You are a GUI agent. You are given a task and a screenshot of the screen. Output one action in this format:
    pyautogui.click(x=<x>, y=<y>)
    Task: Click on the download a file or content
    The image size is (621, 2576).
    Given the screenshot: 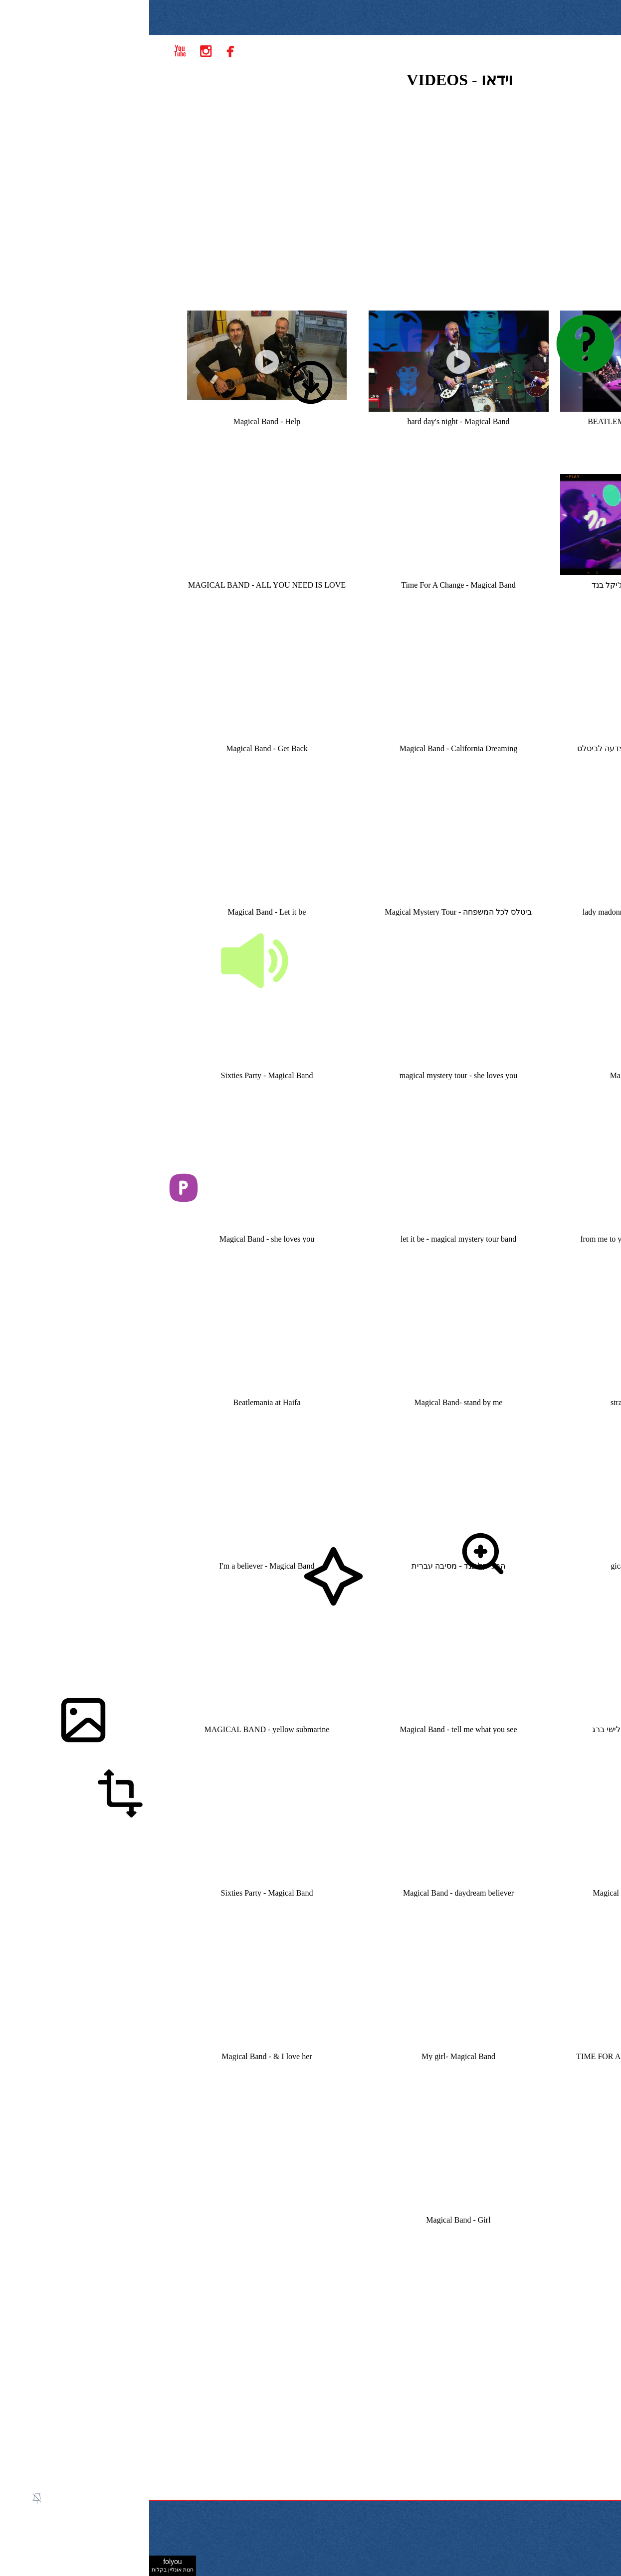 What is the action you would take?
    pyautogui.click(x=311, y=382)
    